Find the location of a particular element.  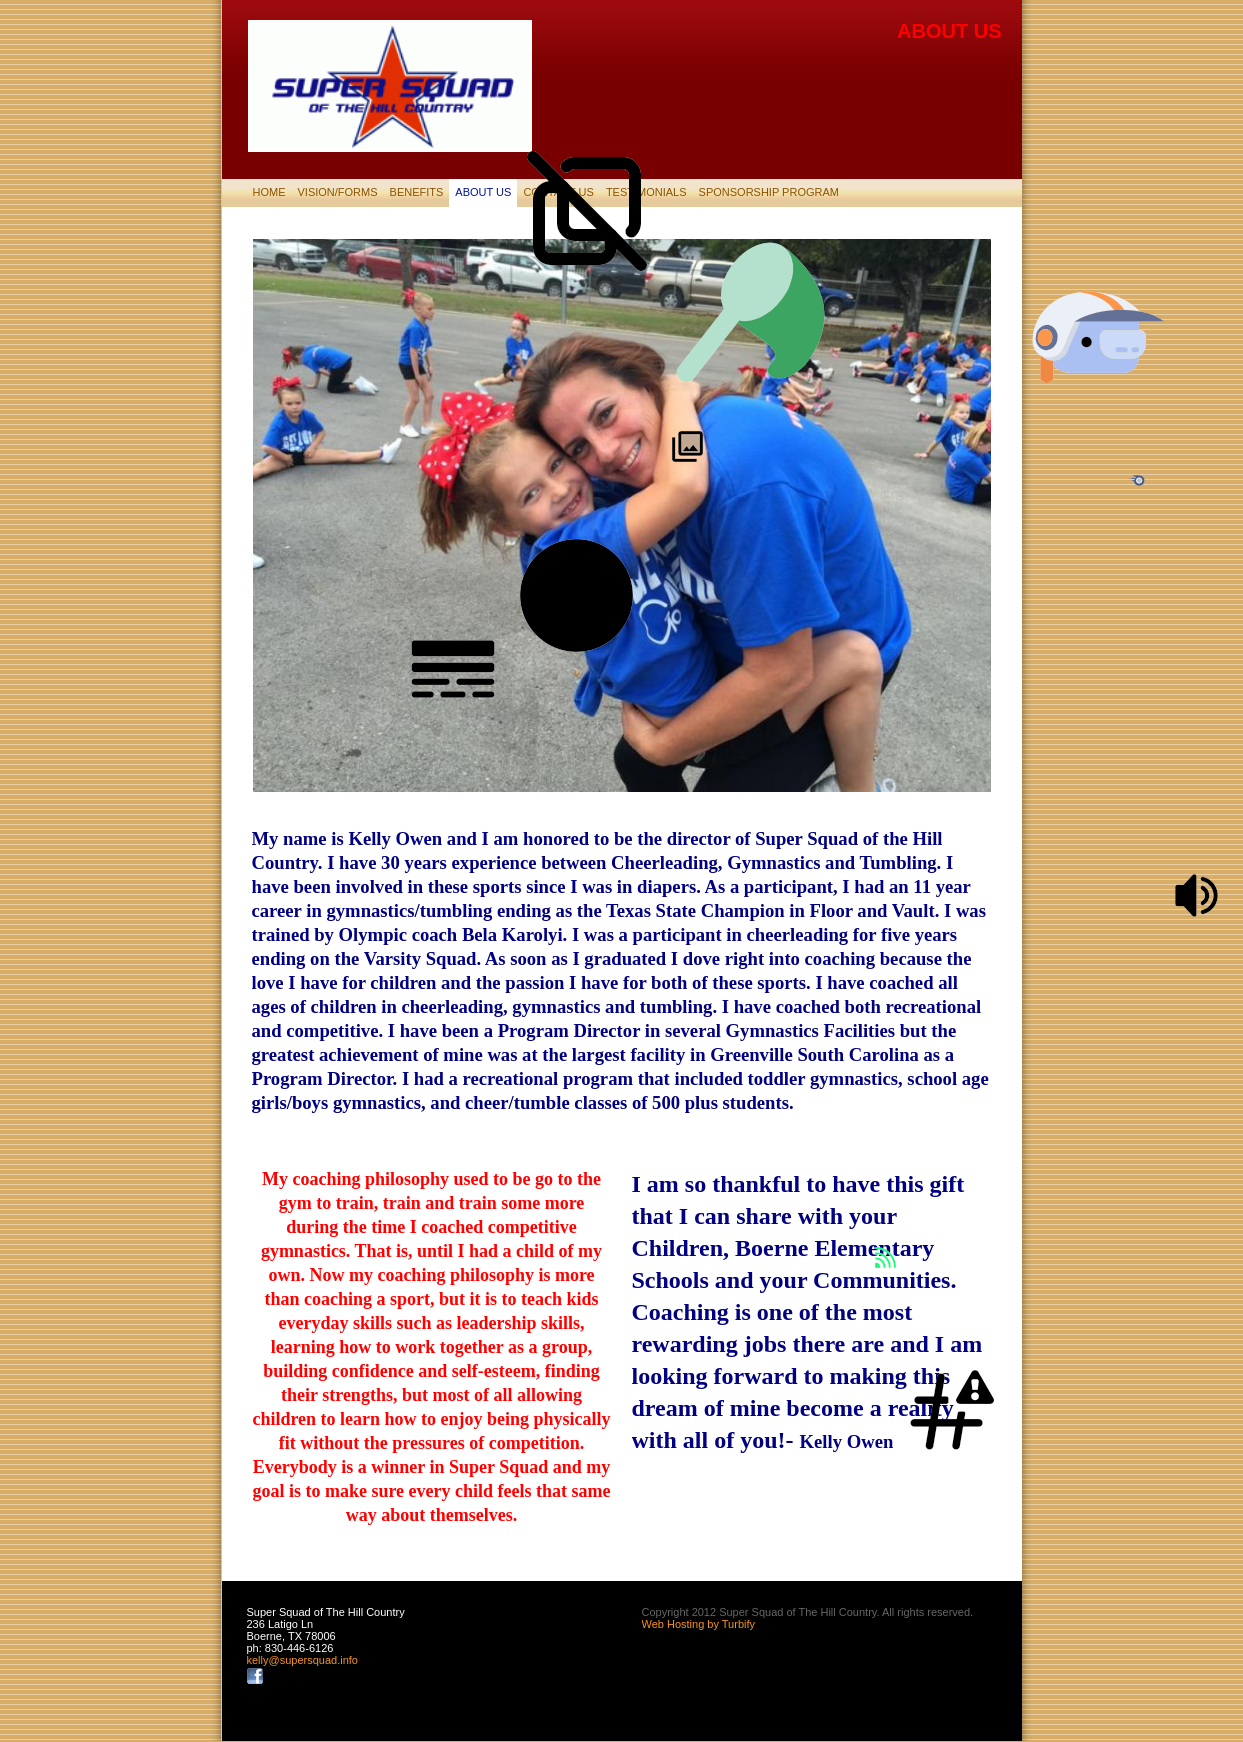

close or dismiss a dialog is located at coordinates (576, 595).